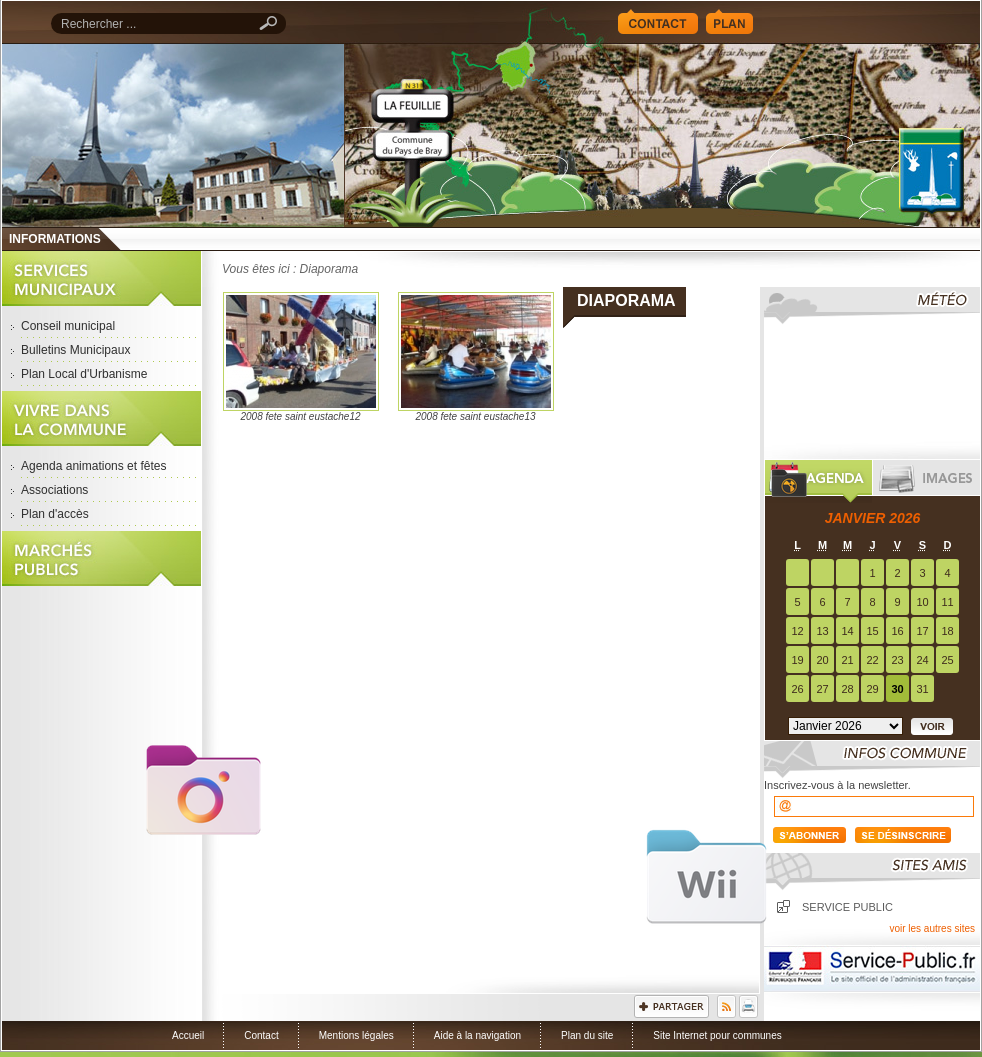 Image resolution: width=982 pixels, height=1057 pixels. I want to click on folder containing nuke compositing software project files, so click(789, 484).